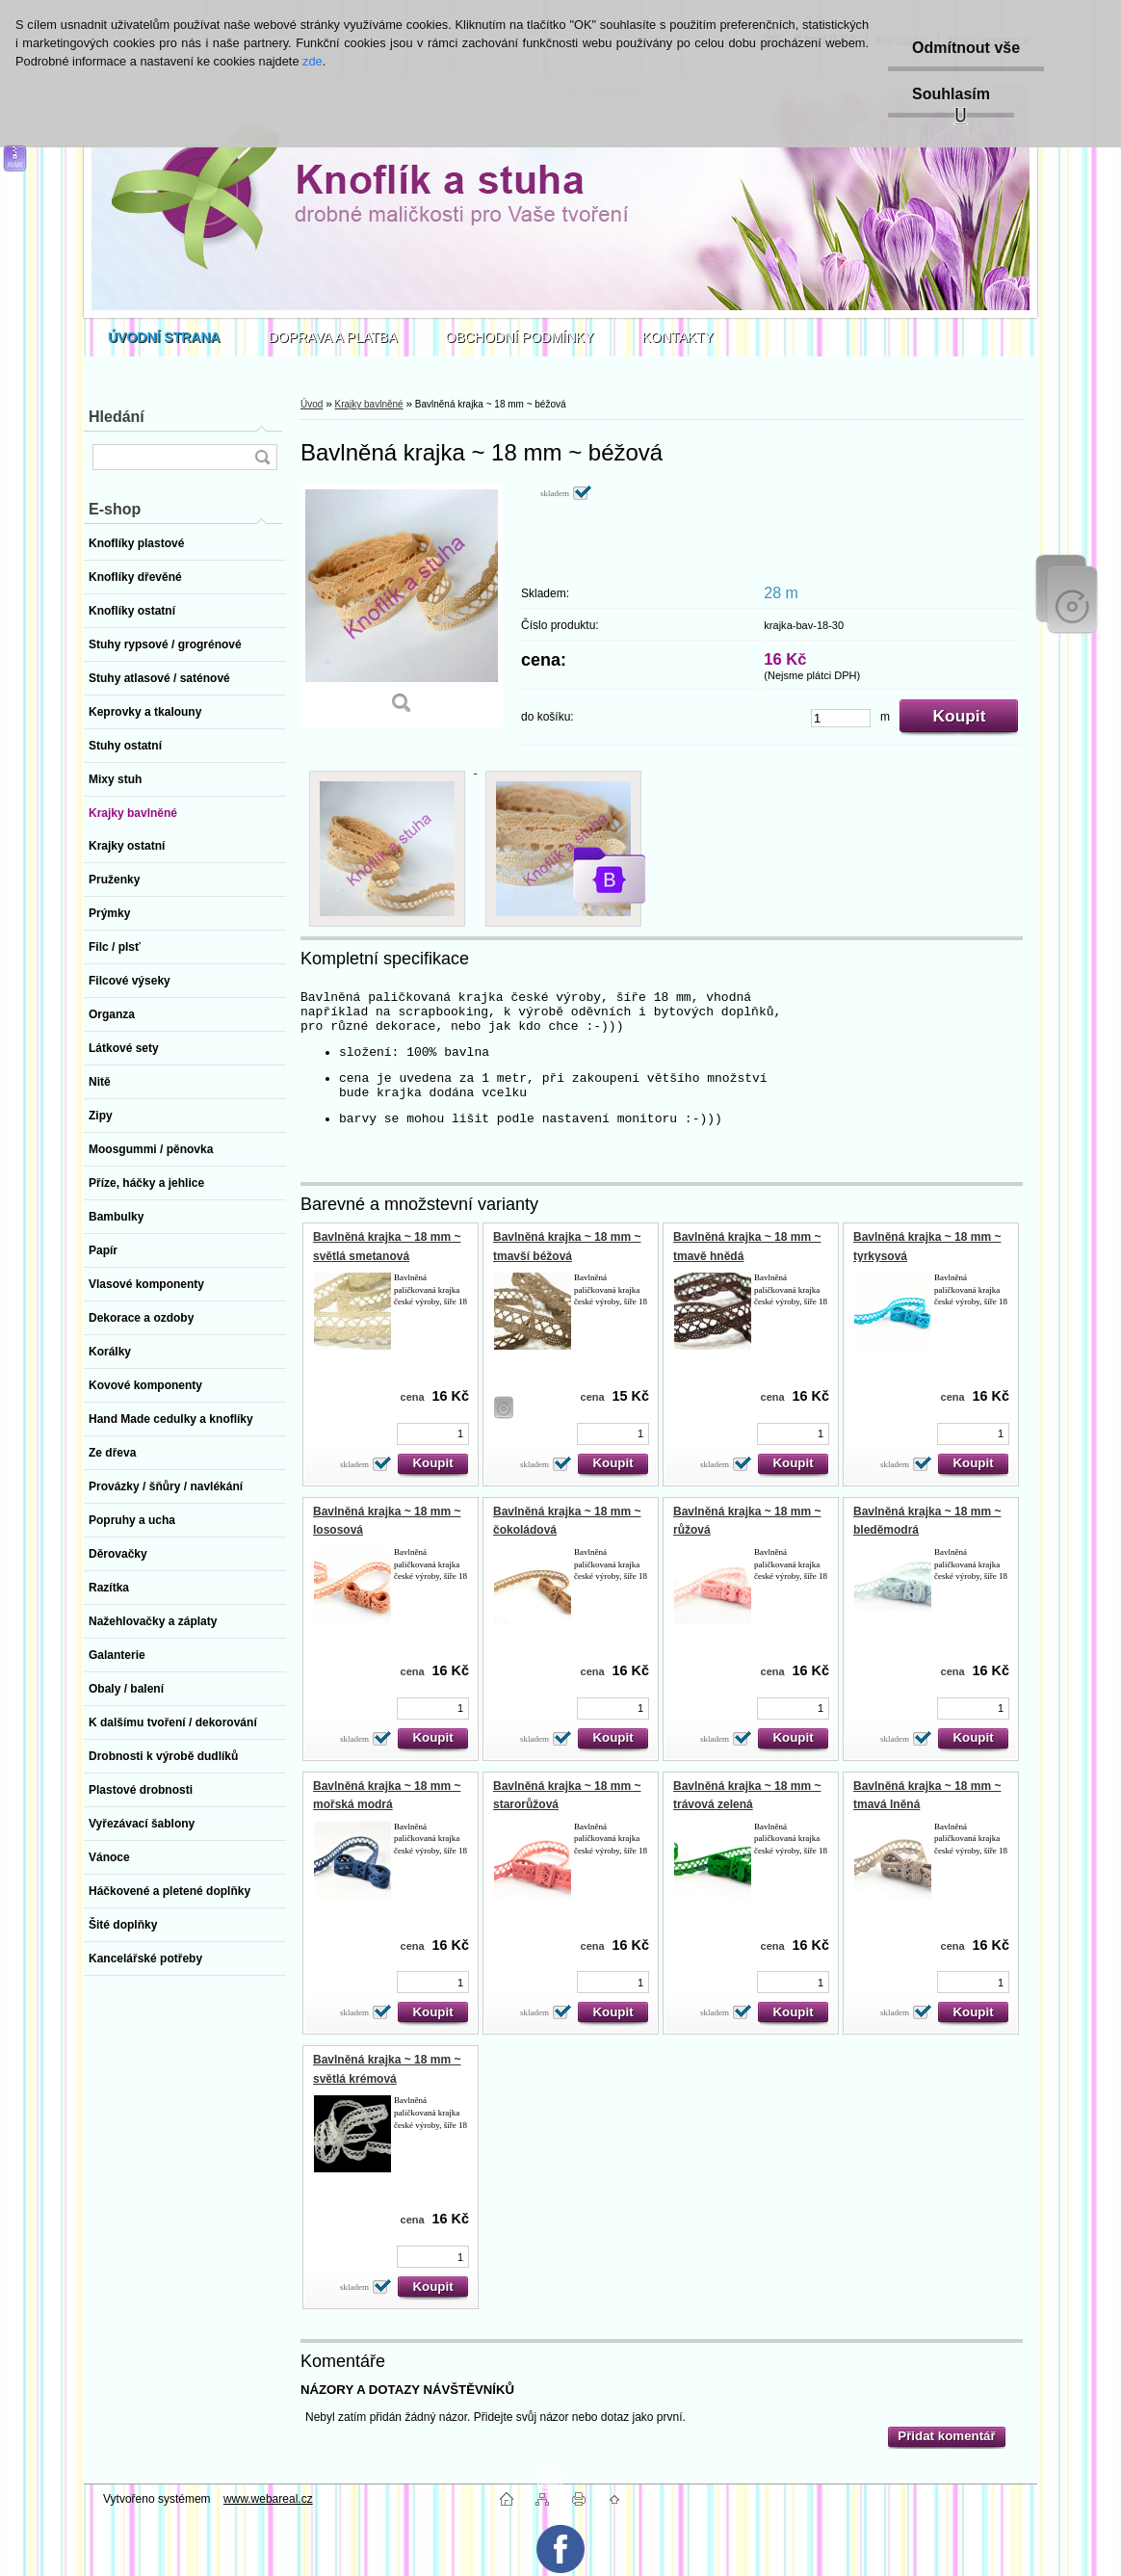 The height and width of the screenshot is (2576, 1121). I want to click on open bootstrap framework project folder, so click(609, 877).